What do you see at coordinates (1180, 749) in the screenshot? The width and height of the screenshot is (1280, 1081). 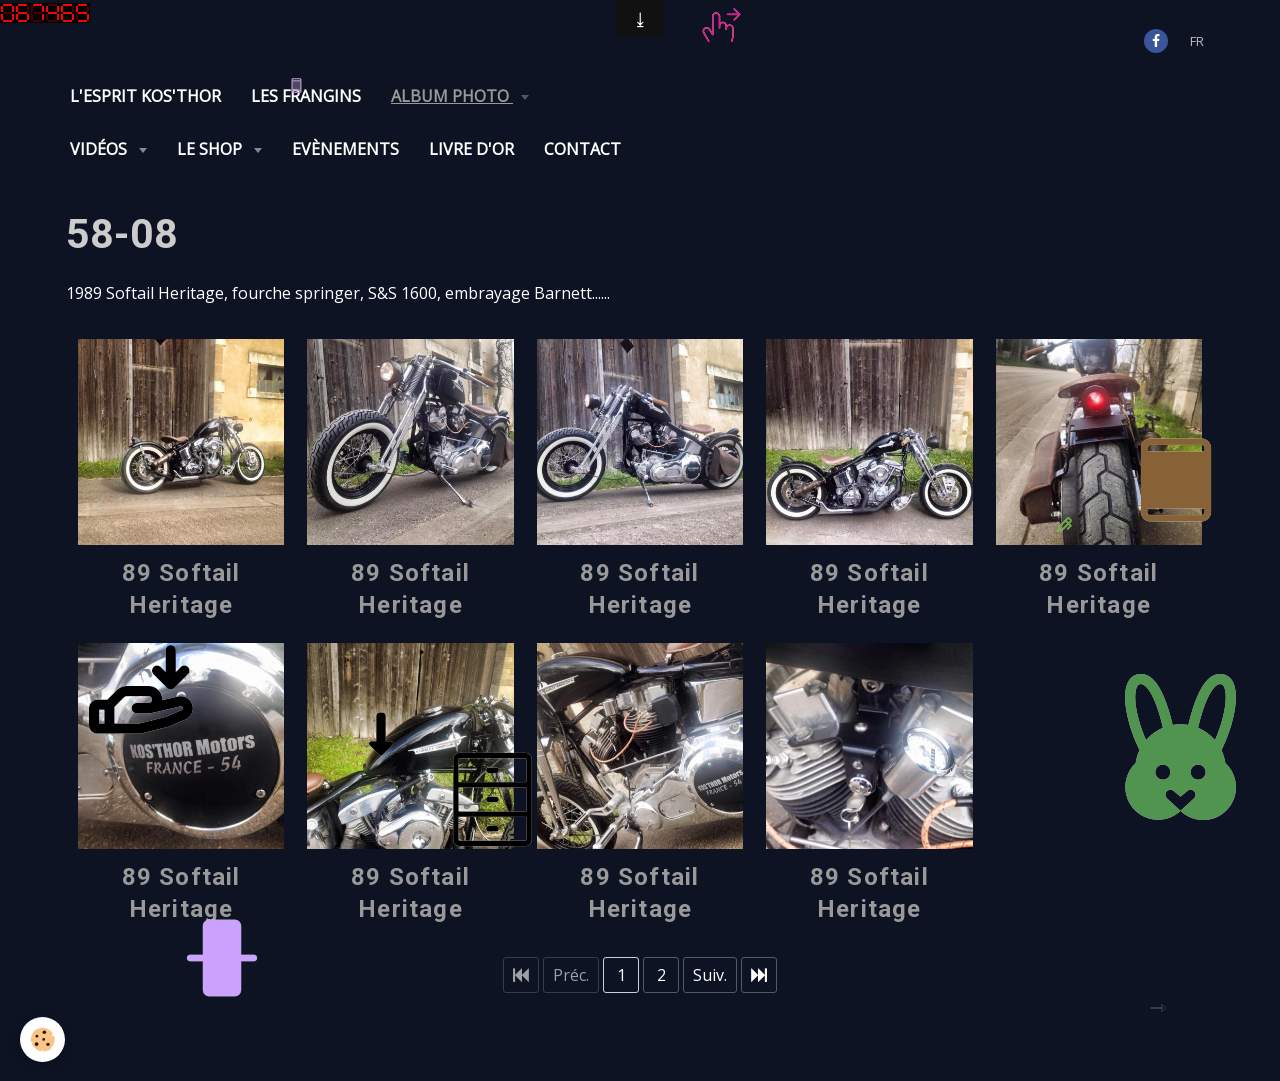 I see `access pet or animal-related features` at bounding box center [1180, 749].